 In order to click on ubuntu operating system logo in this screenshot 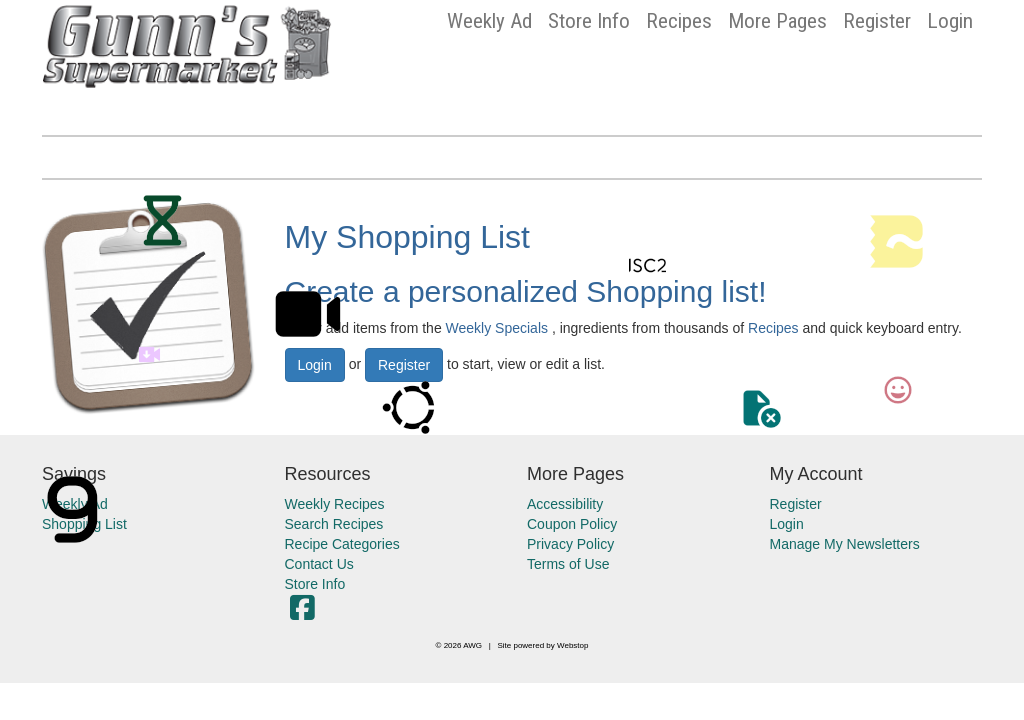, I will do `click(412, 407)`.